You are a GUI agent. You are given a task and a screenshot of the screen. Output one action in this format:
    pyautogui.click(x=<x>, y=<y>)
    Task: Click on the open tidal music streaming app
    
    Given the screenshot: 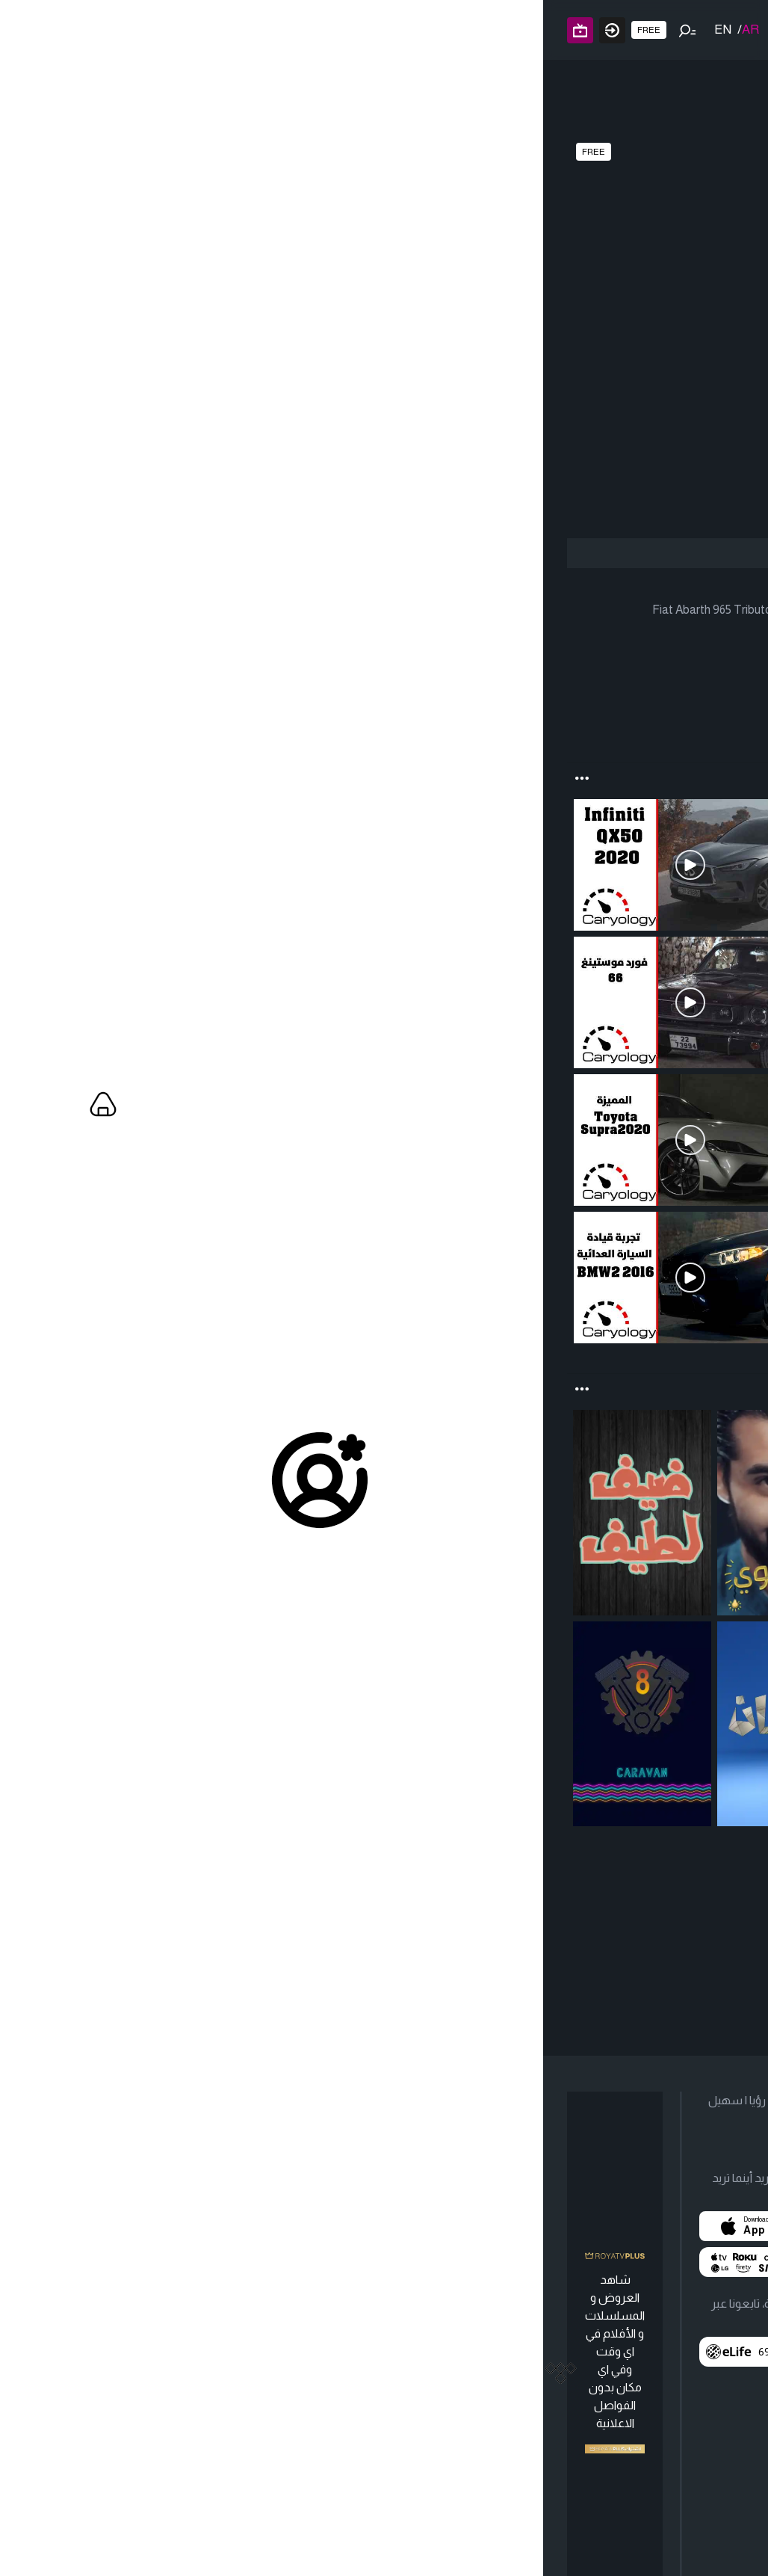 What is the action you would take?
    pyautogui.click(x=560, y=2372)
    